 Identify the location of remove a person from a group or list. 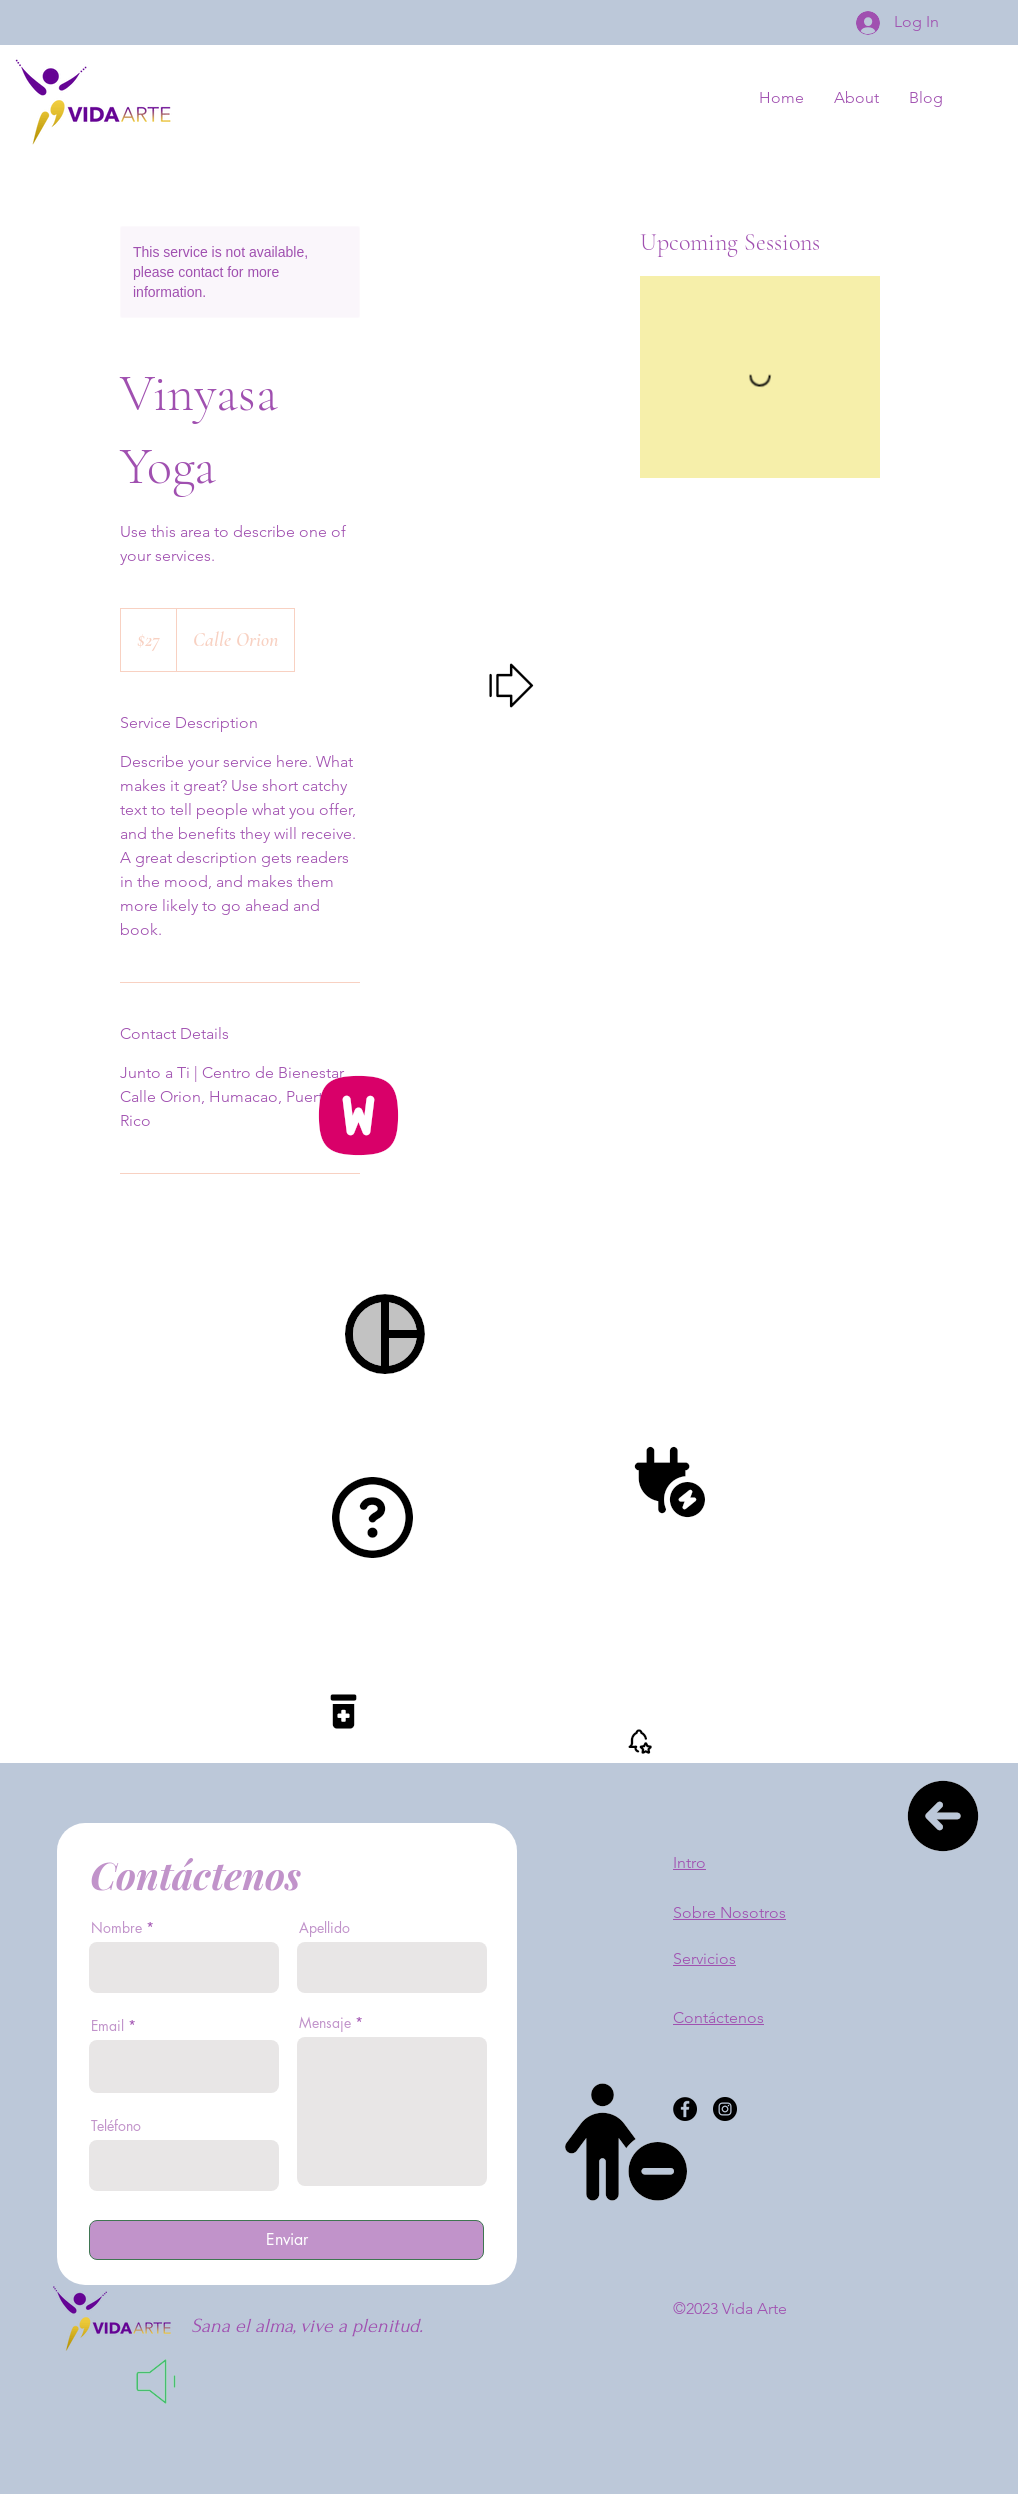
(622, 2142).